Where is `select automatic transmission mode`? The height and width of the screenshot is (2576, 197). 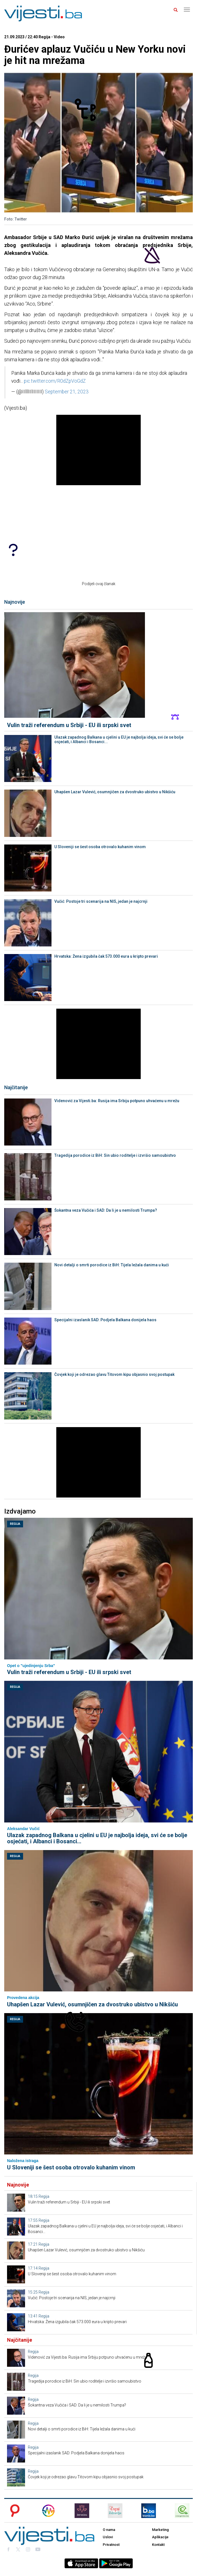 select automatic transmission mode is located at coordinates (86, 110).